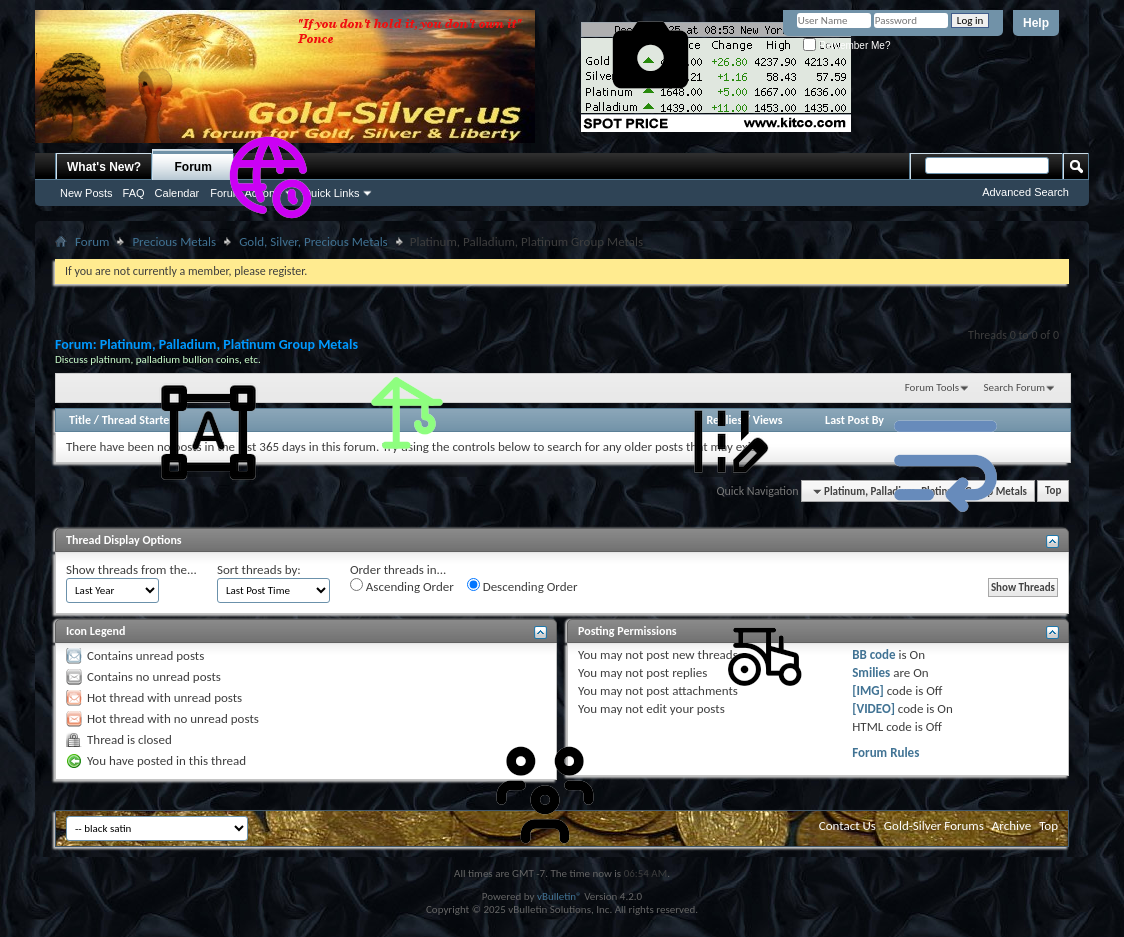  What do you see at coordinates (650, 56) in the screenshot?
I see `take a photo` at bounding box center [650, 56].